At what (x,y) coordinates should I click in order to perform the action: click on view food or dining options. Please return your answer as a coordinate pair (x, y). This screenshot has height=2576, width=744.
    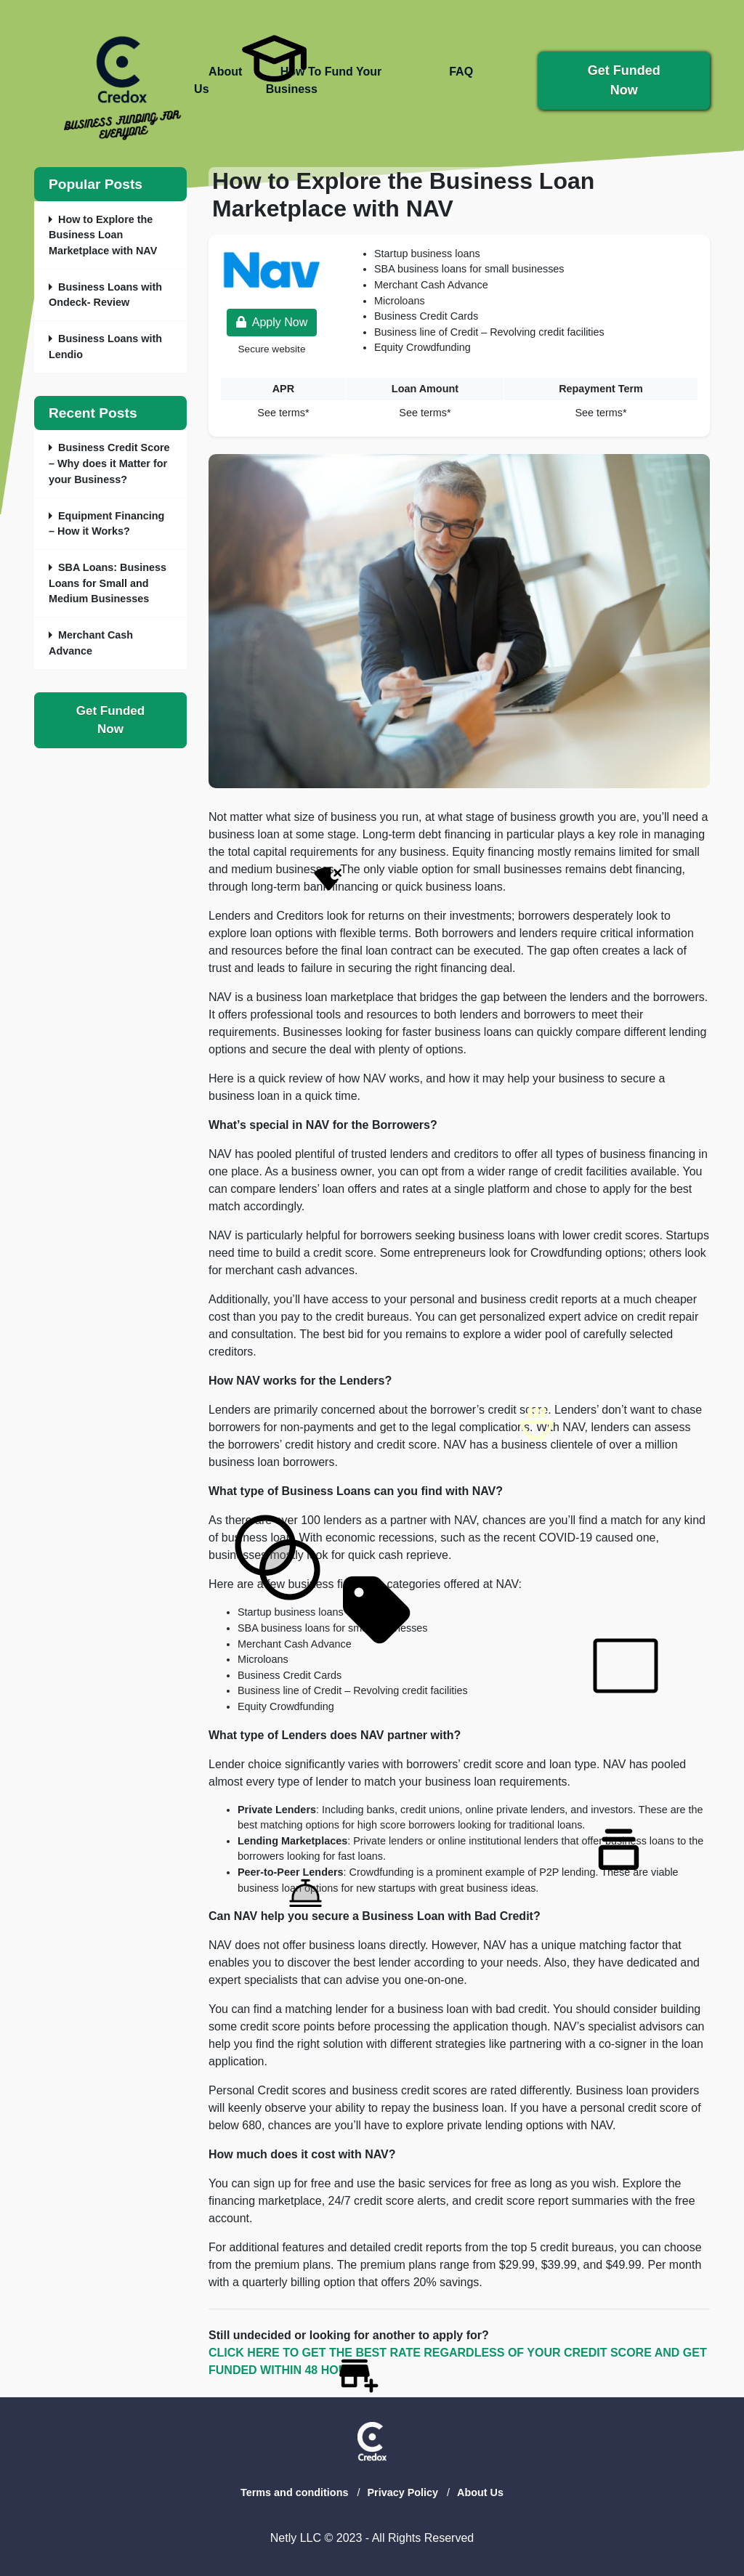
    Looking at the image, I should click on (536, 1423).